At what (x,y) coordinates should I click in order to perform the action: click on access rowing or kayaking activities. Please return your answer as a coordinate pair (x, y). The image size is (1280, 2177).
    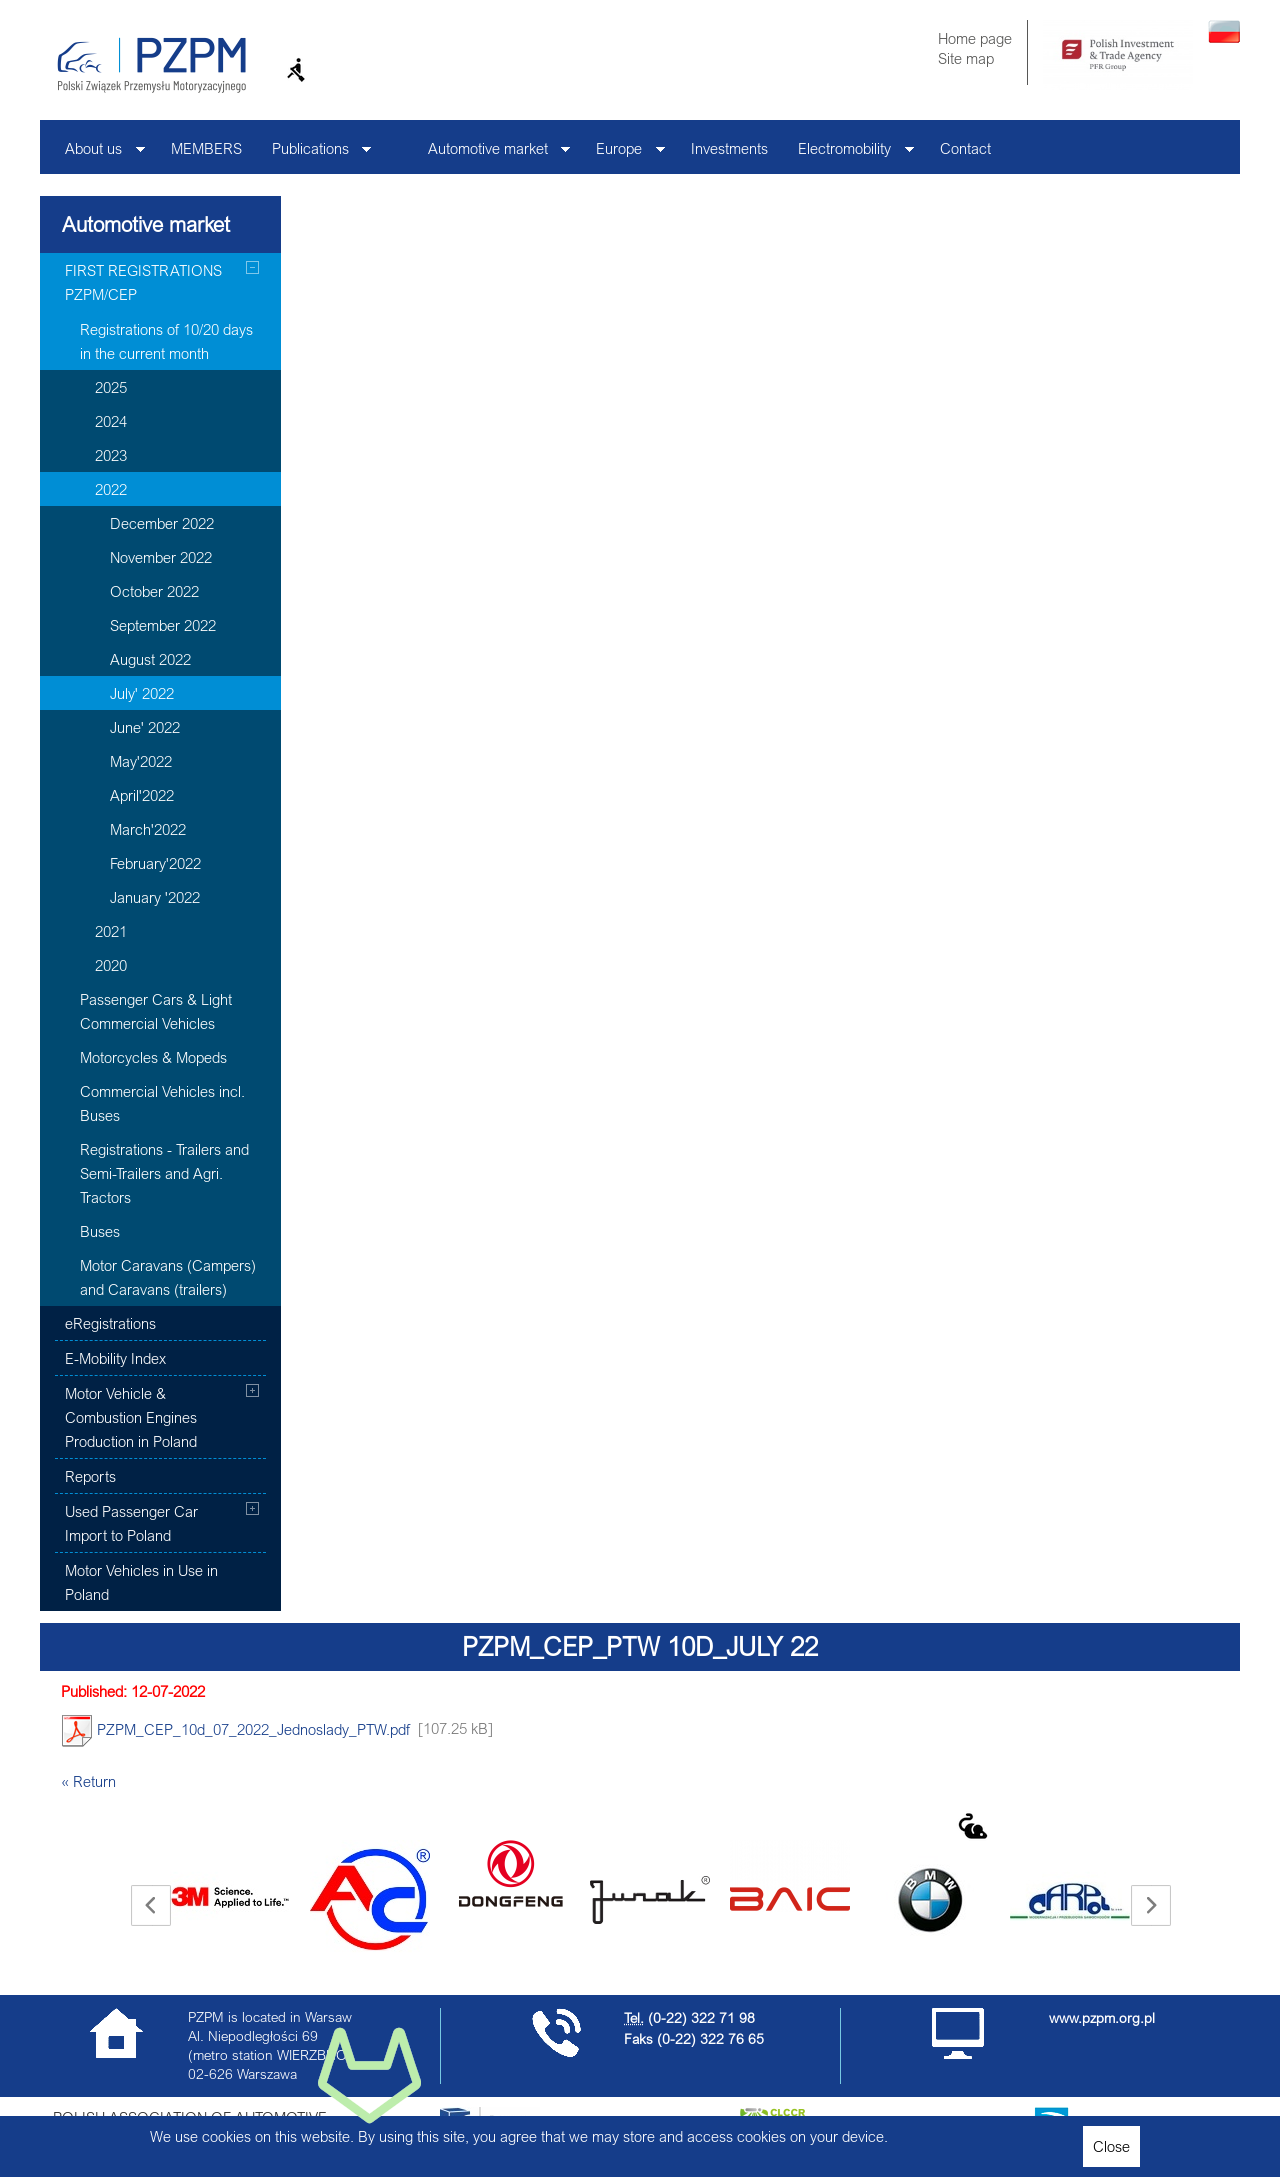
    Looking at the image, I should click on (295, 69).